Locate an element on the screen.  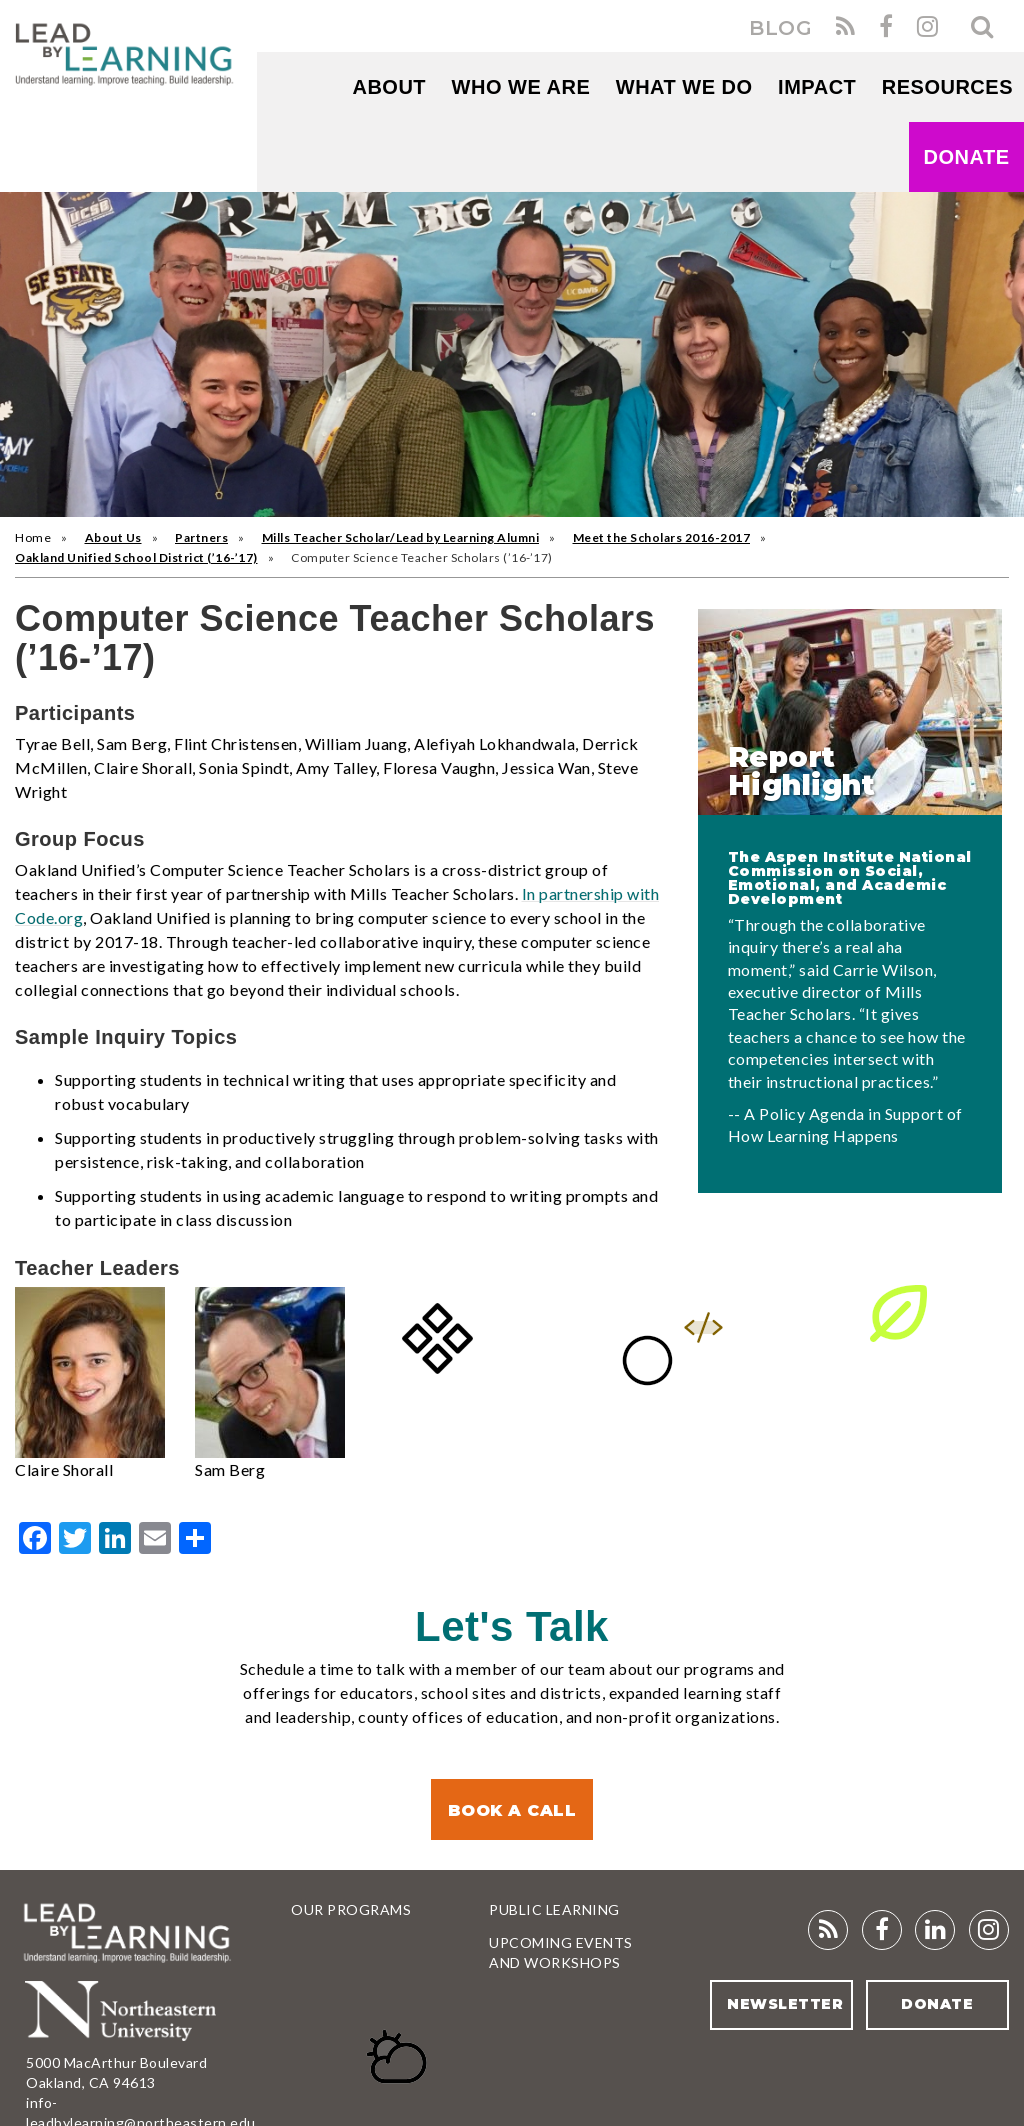
indicates eco-friendly or sustainable option is located at coordinates (898, 1313).